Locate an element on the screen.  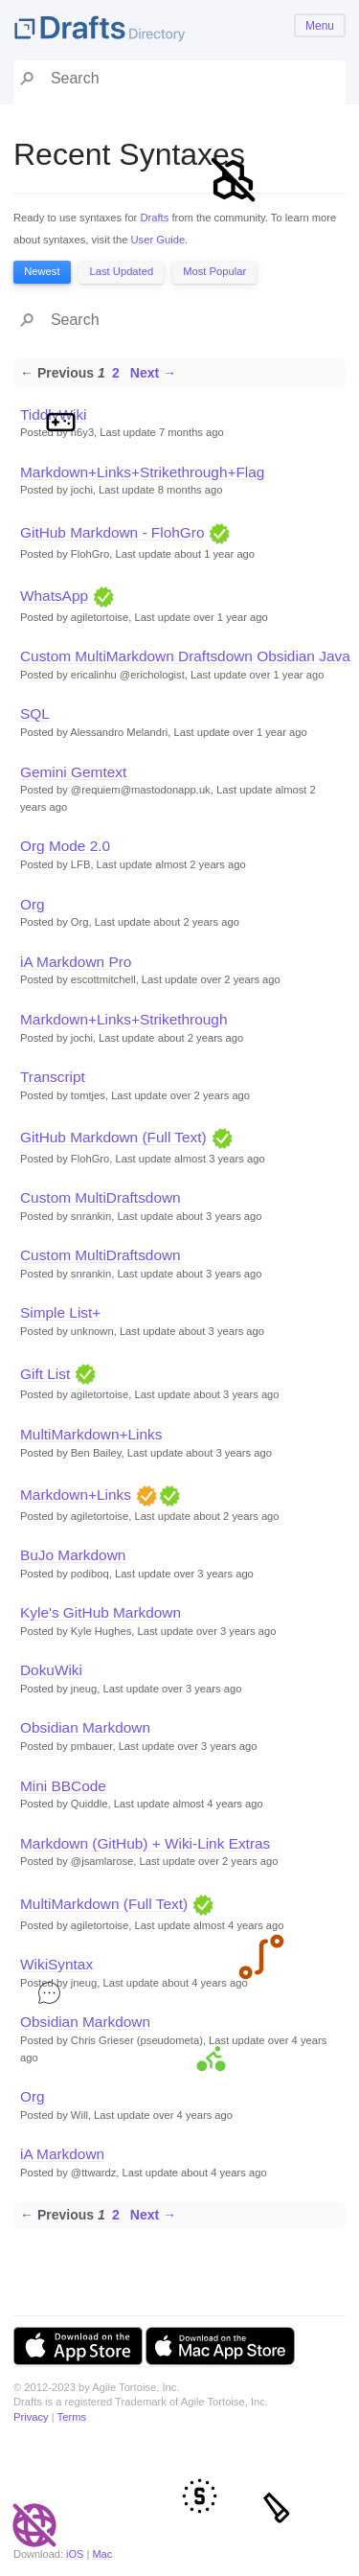
indicates a pending or in-progress sync status is located at coordinates (199, 2496).